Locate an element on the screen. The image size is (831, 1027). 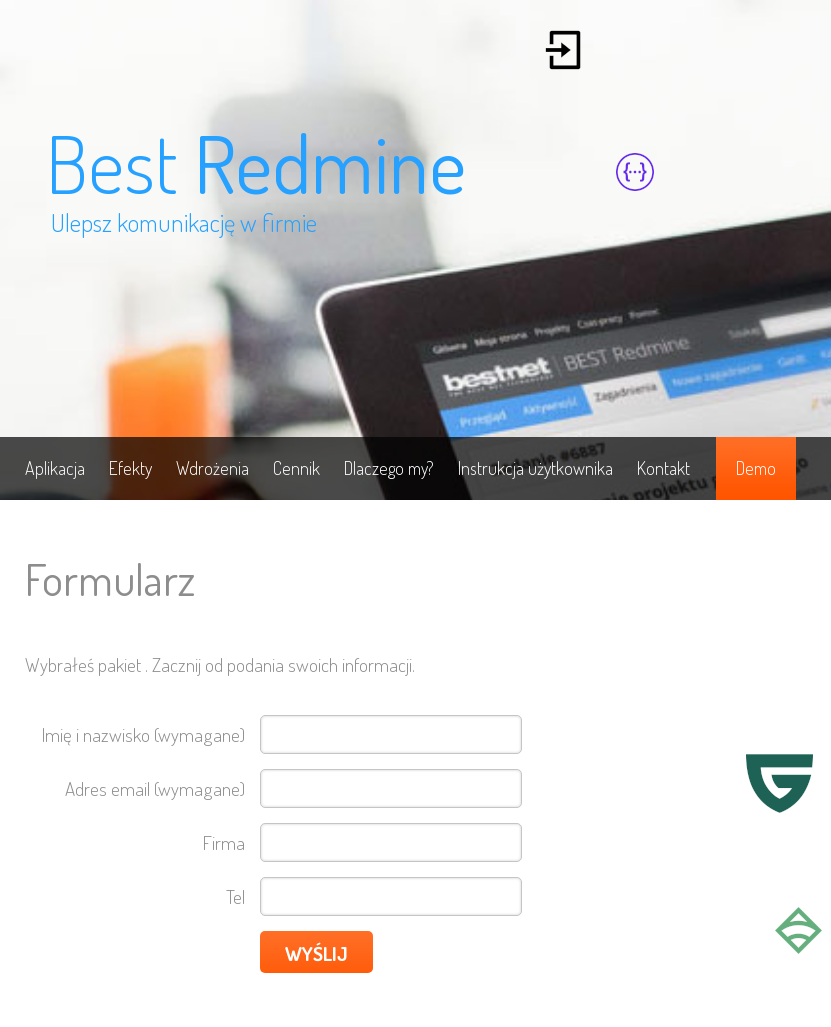
open the Guilded app is located at coordinates (779, 783).